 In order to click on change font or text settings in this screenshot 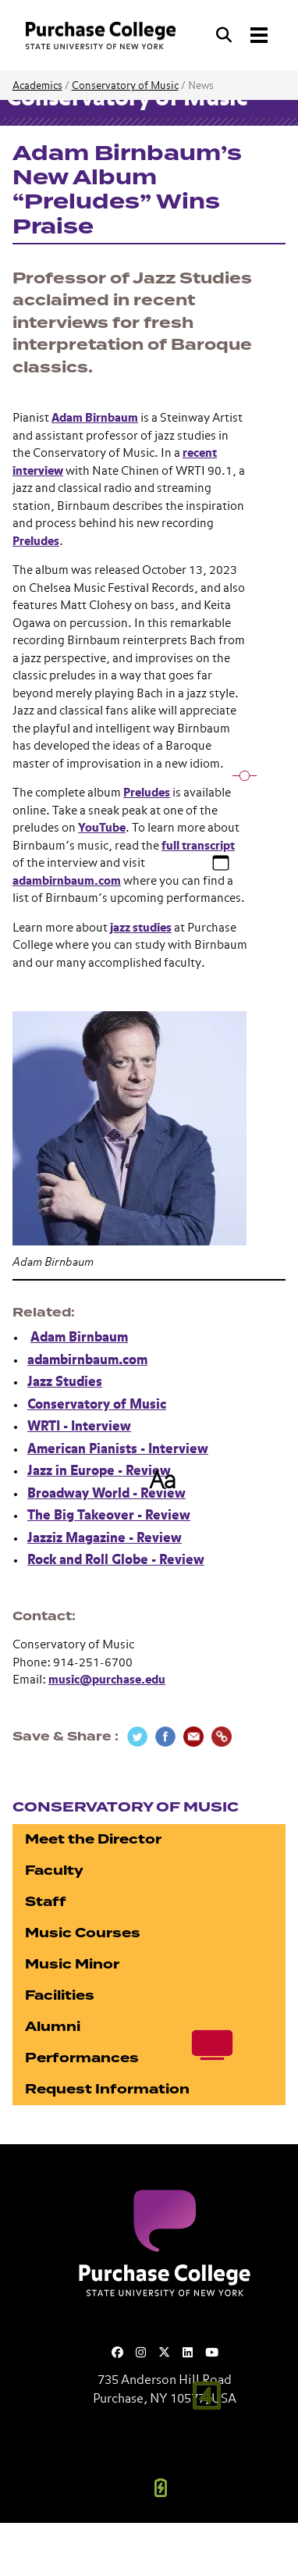, I will do `click(162, 1479)`.